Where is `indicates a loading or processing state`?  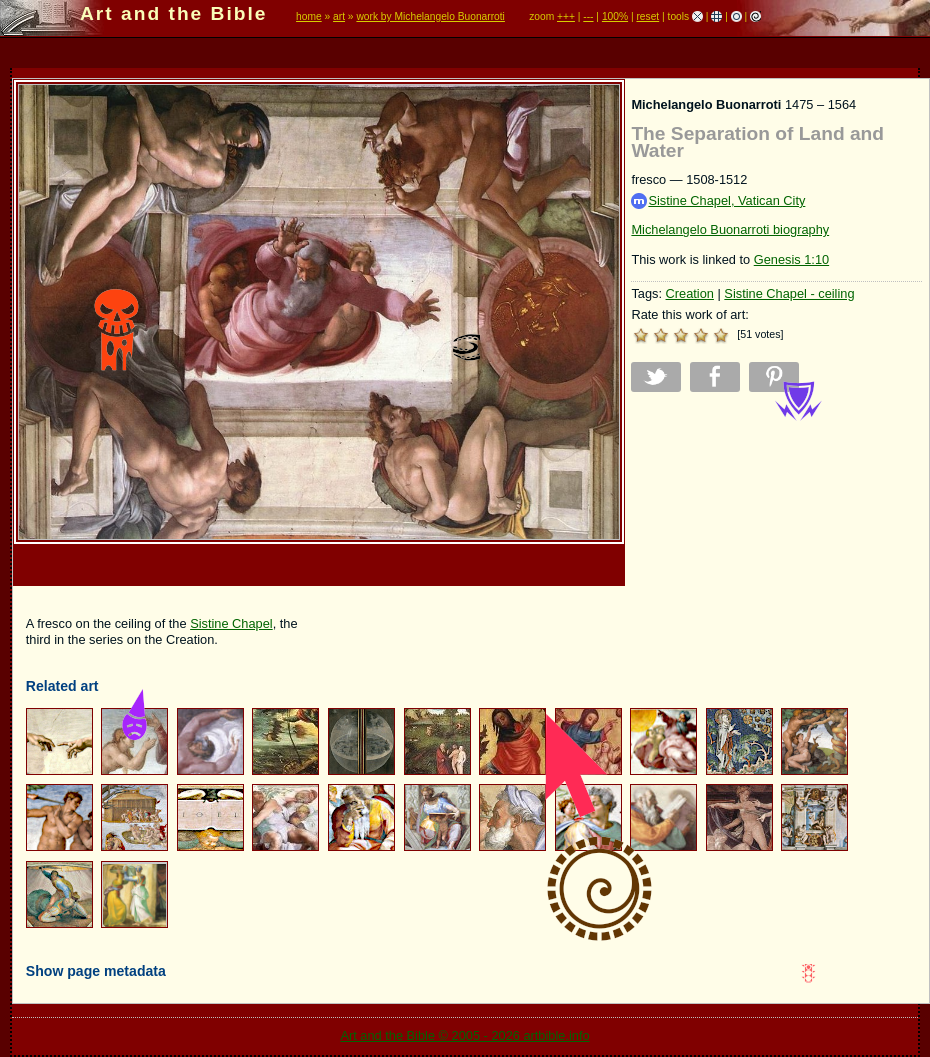
indicates a loading or processing state is located at coordinates (599, 888).